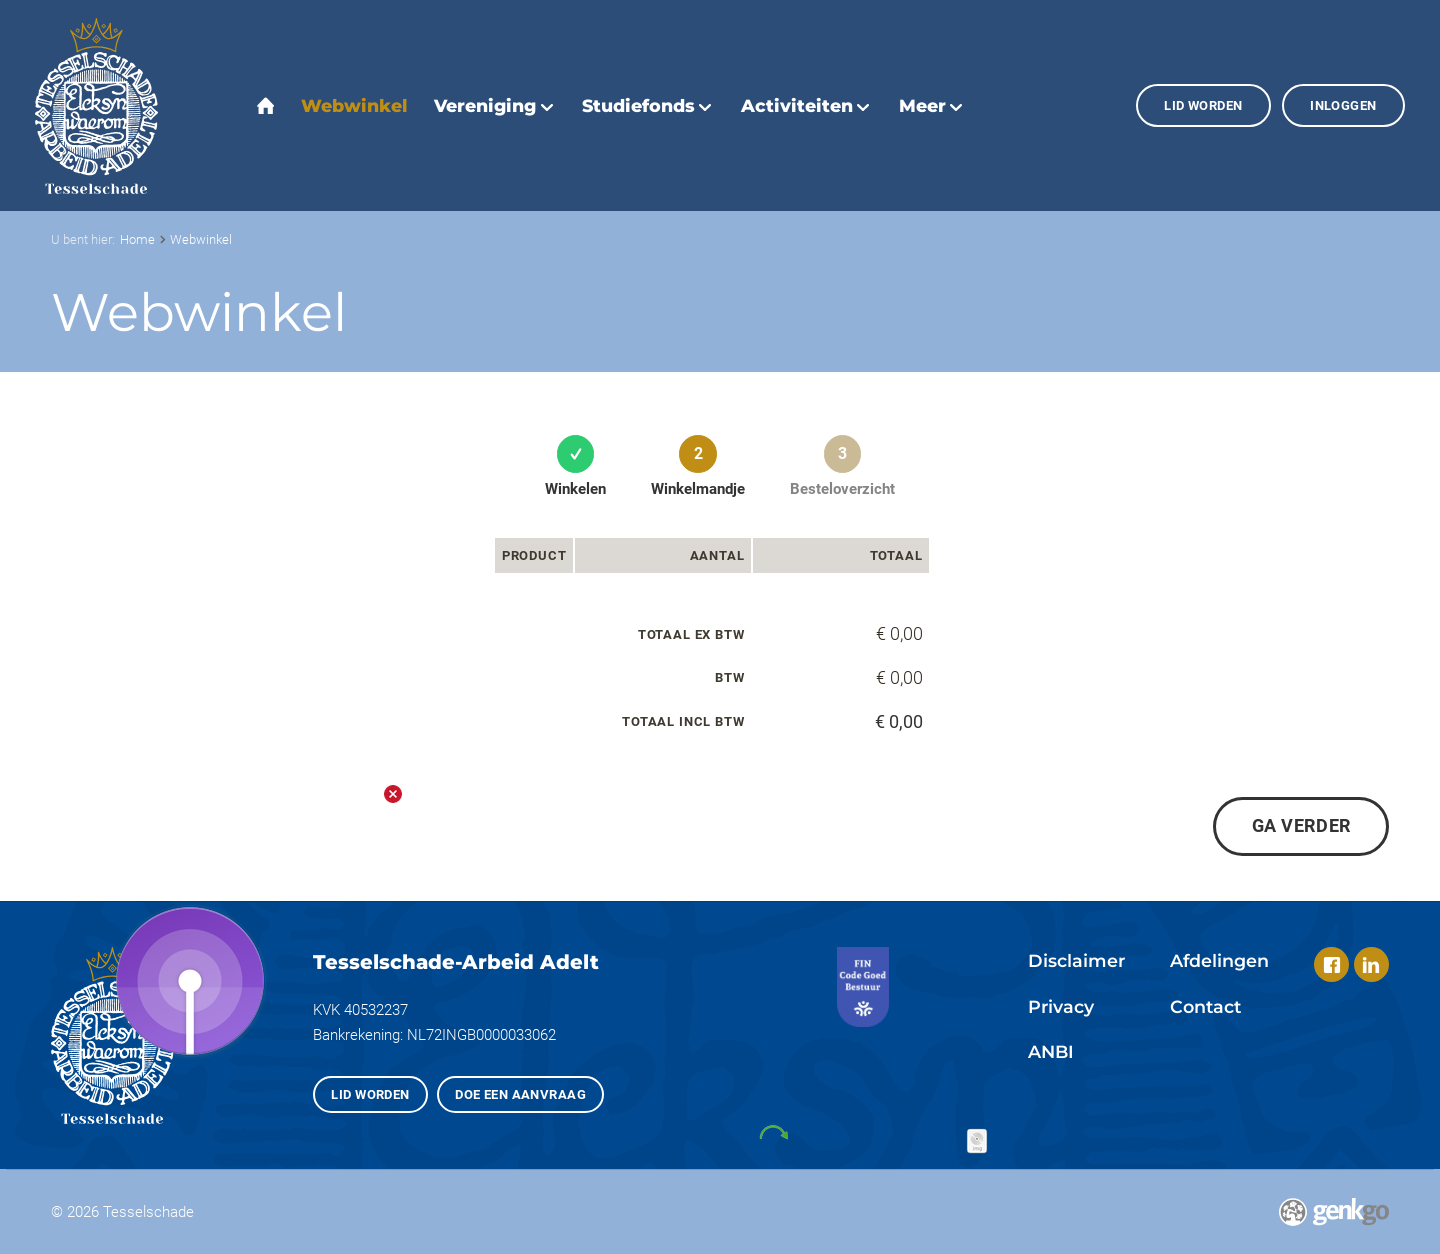  What do you see at coordinates (190, 981) in the screenshot?
I see `open the podcasts app` at bounding box center [190, 981].